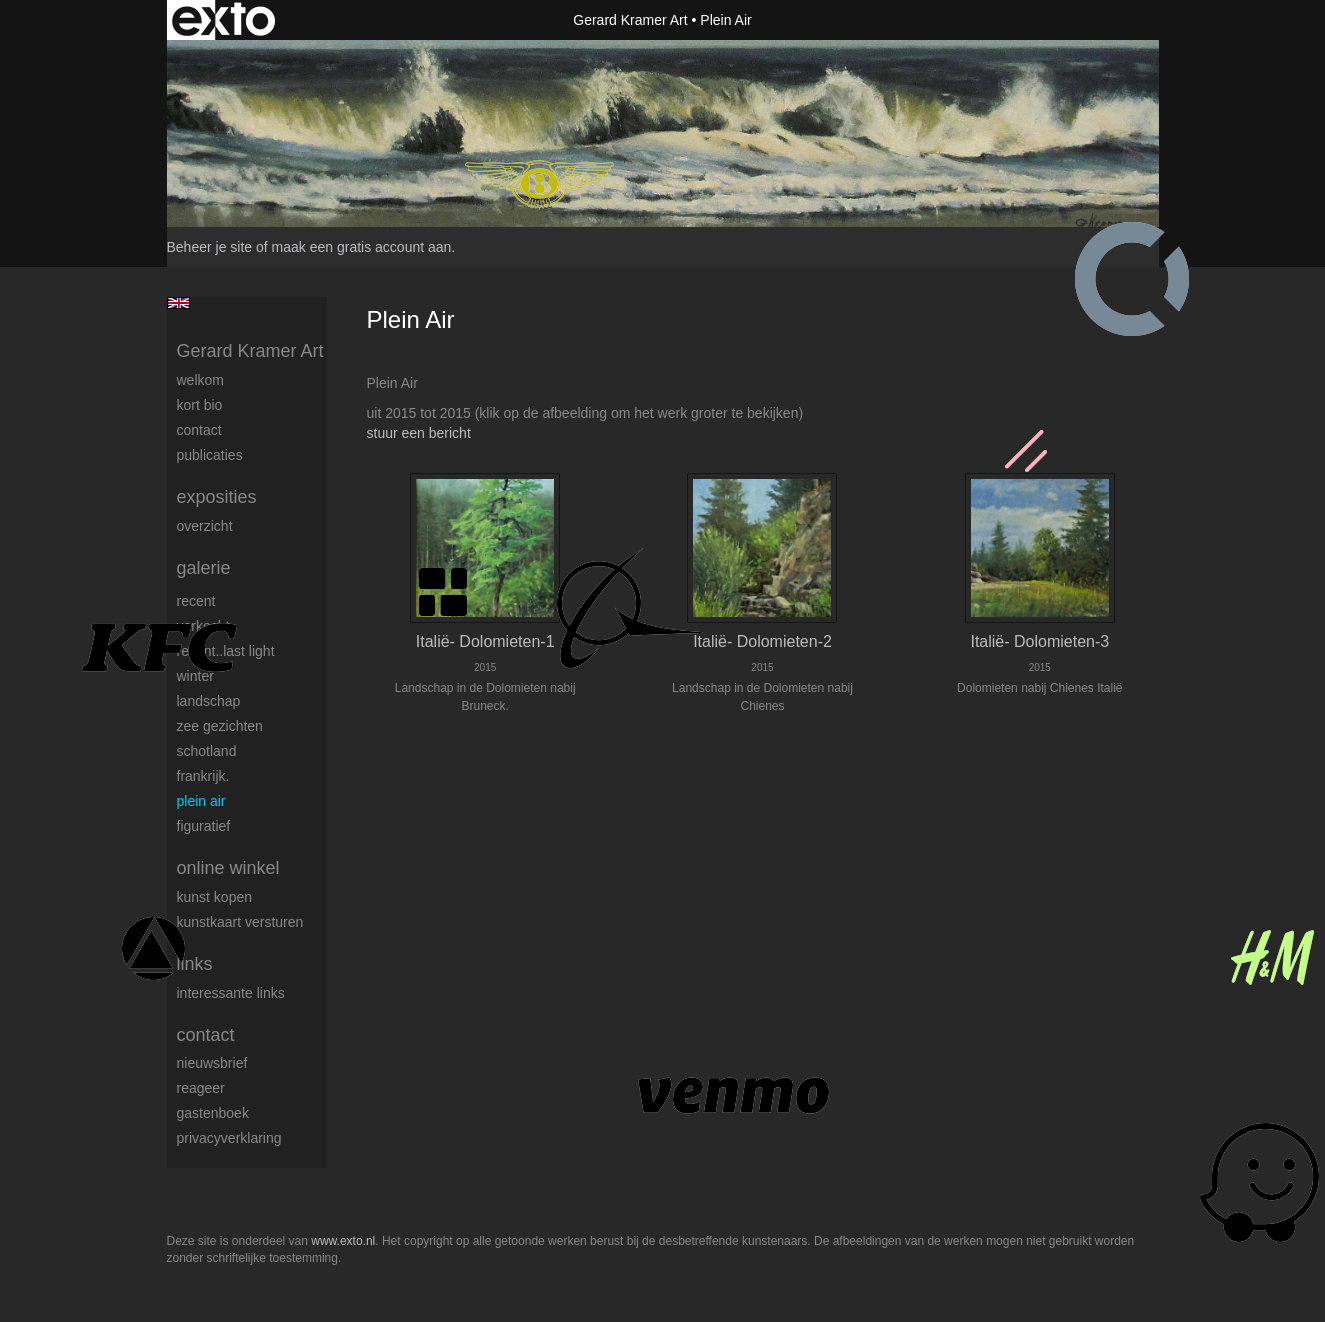  I want to click on Bentley Motors official brand logo, so click(539, 184).